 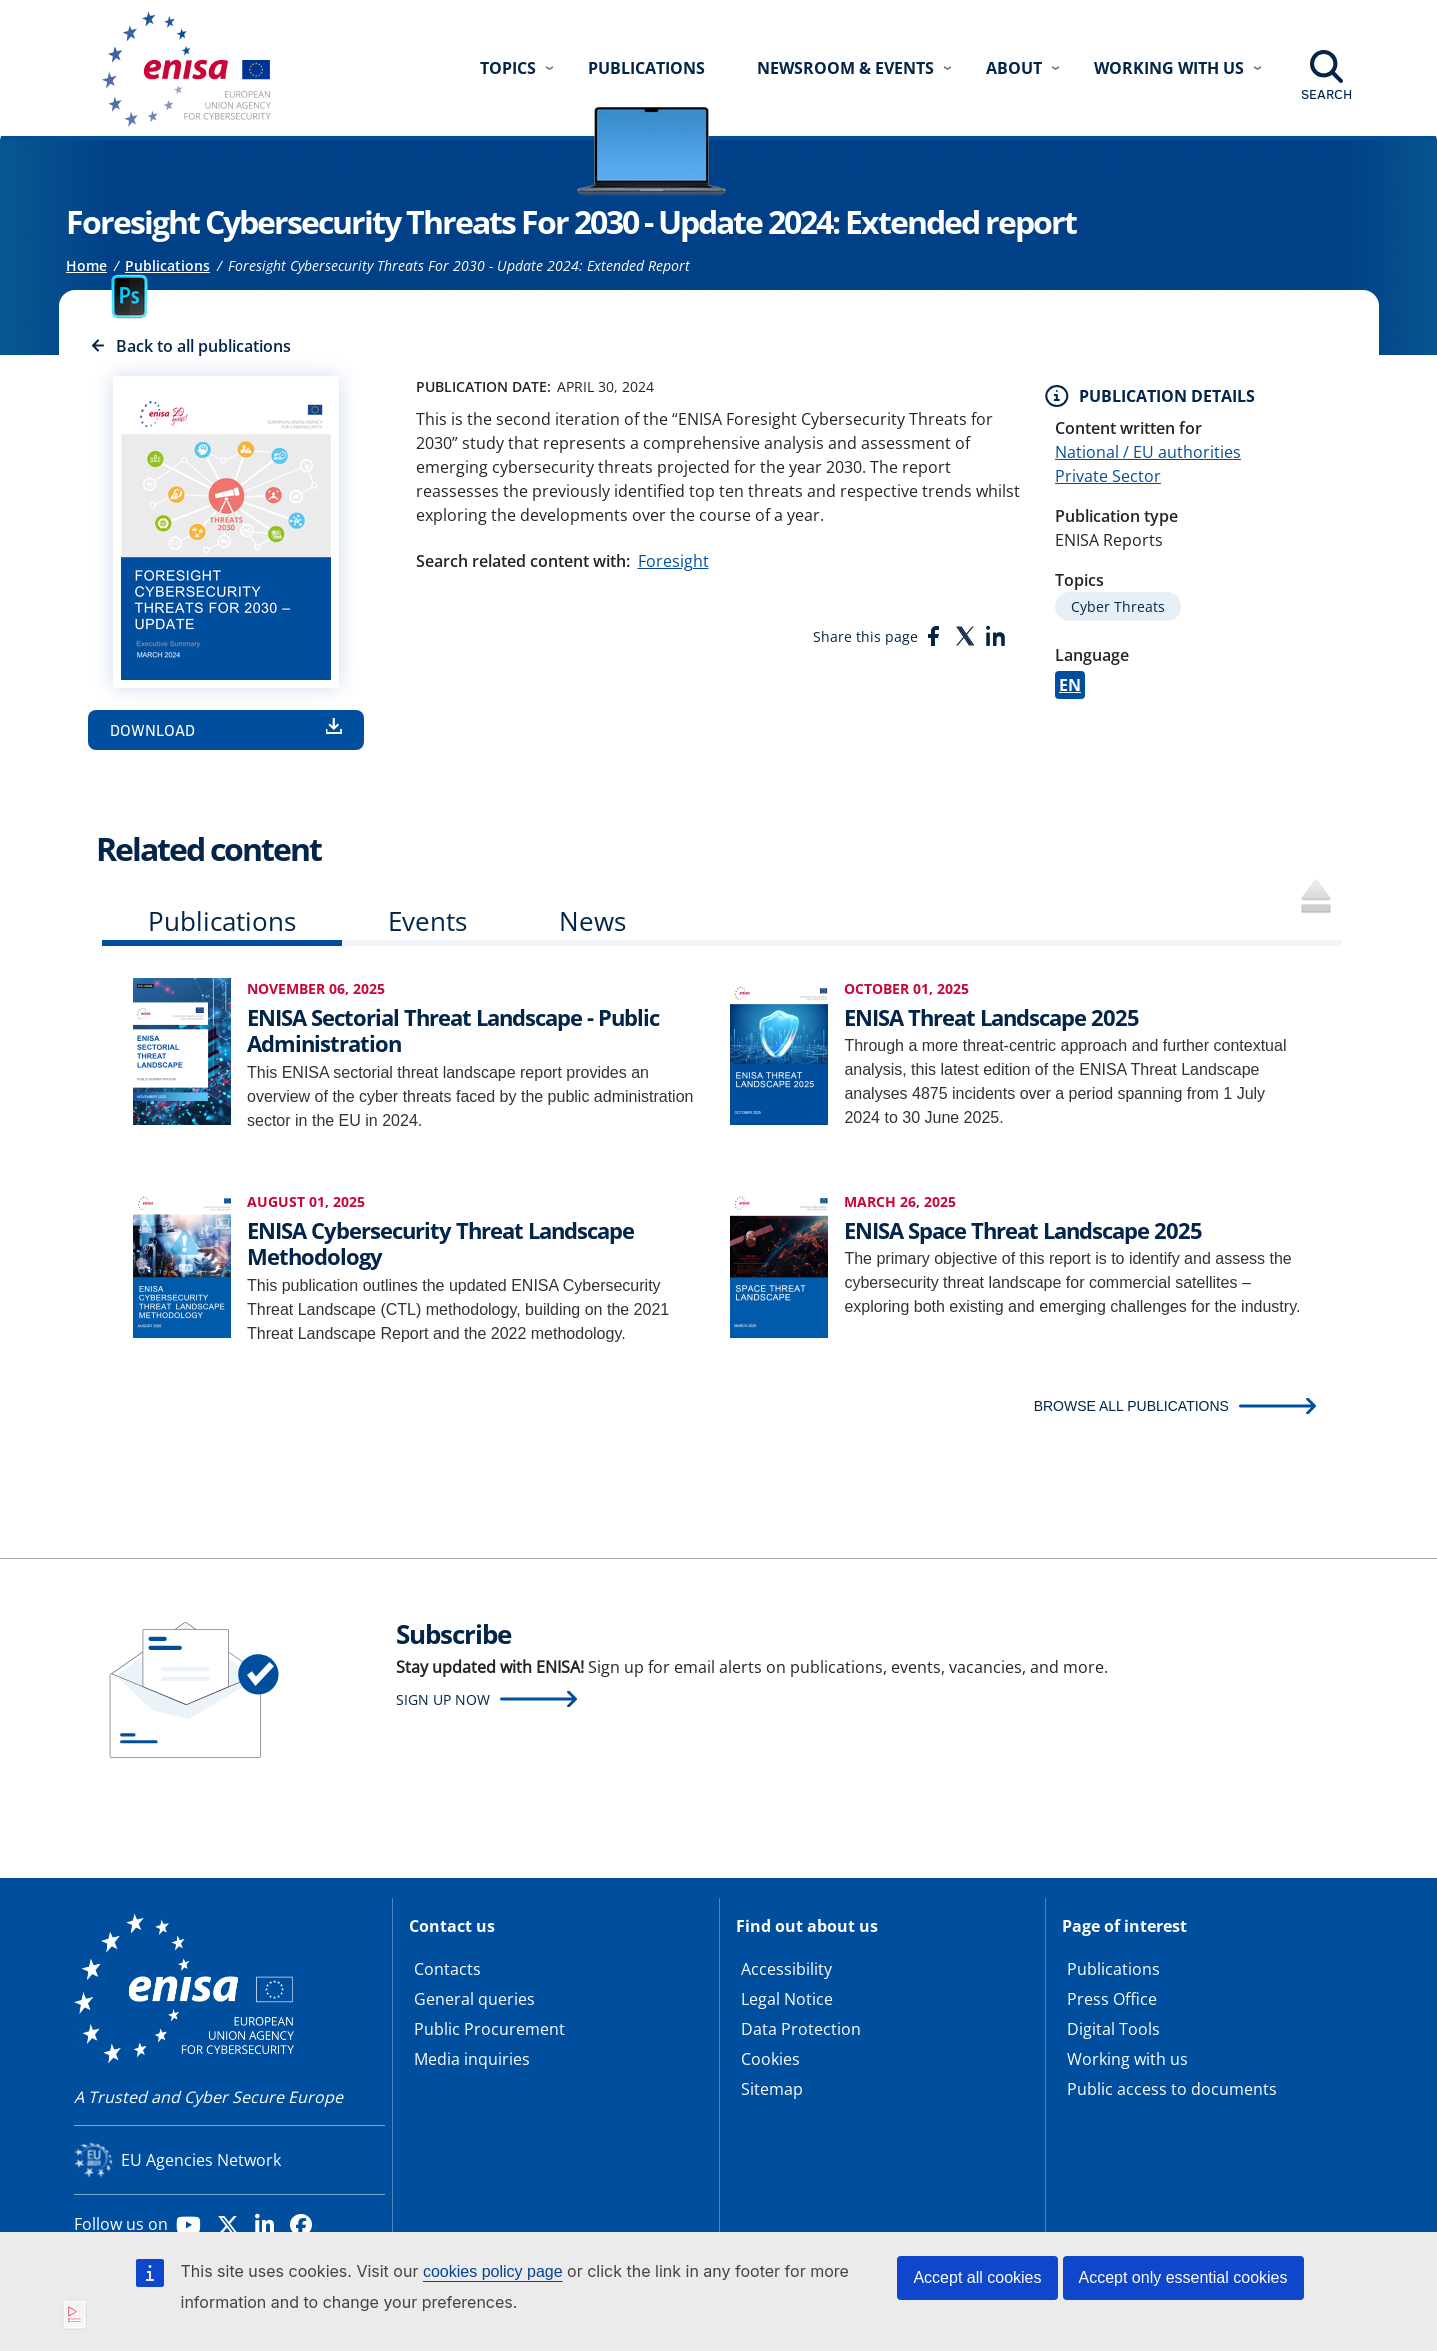 What do you see at coordinates (74, 2314) in the screenshot?
I see `an mpegurl audio playlist file` at bounding box center [74, 2314].